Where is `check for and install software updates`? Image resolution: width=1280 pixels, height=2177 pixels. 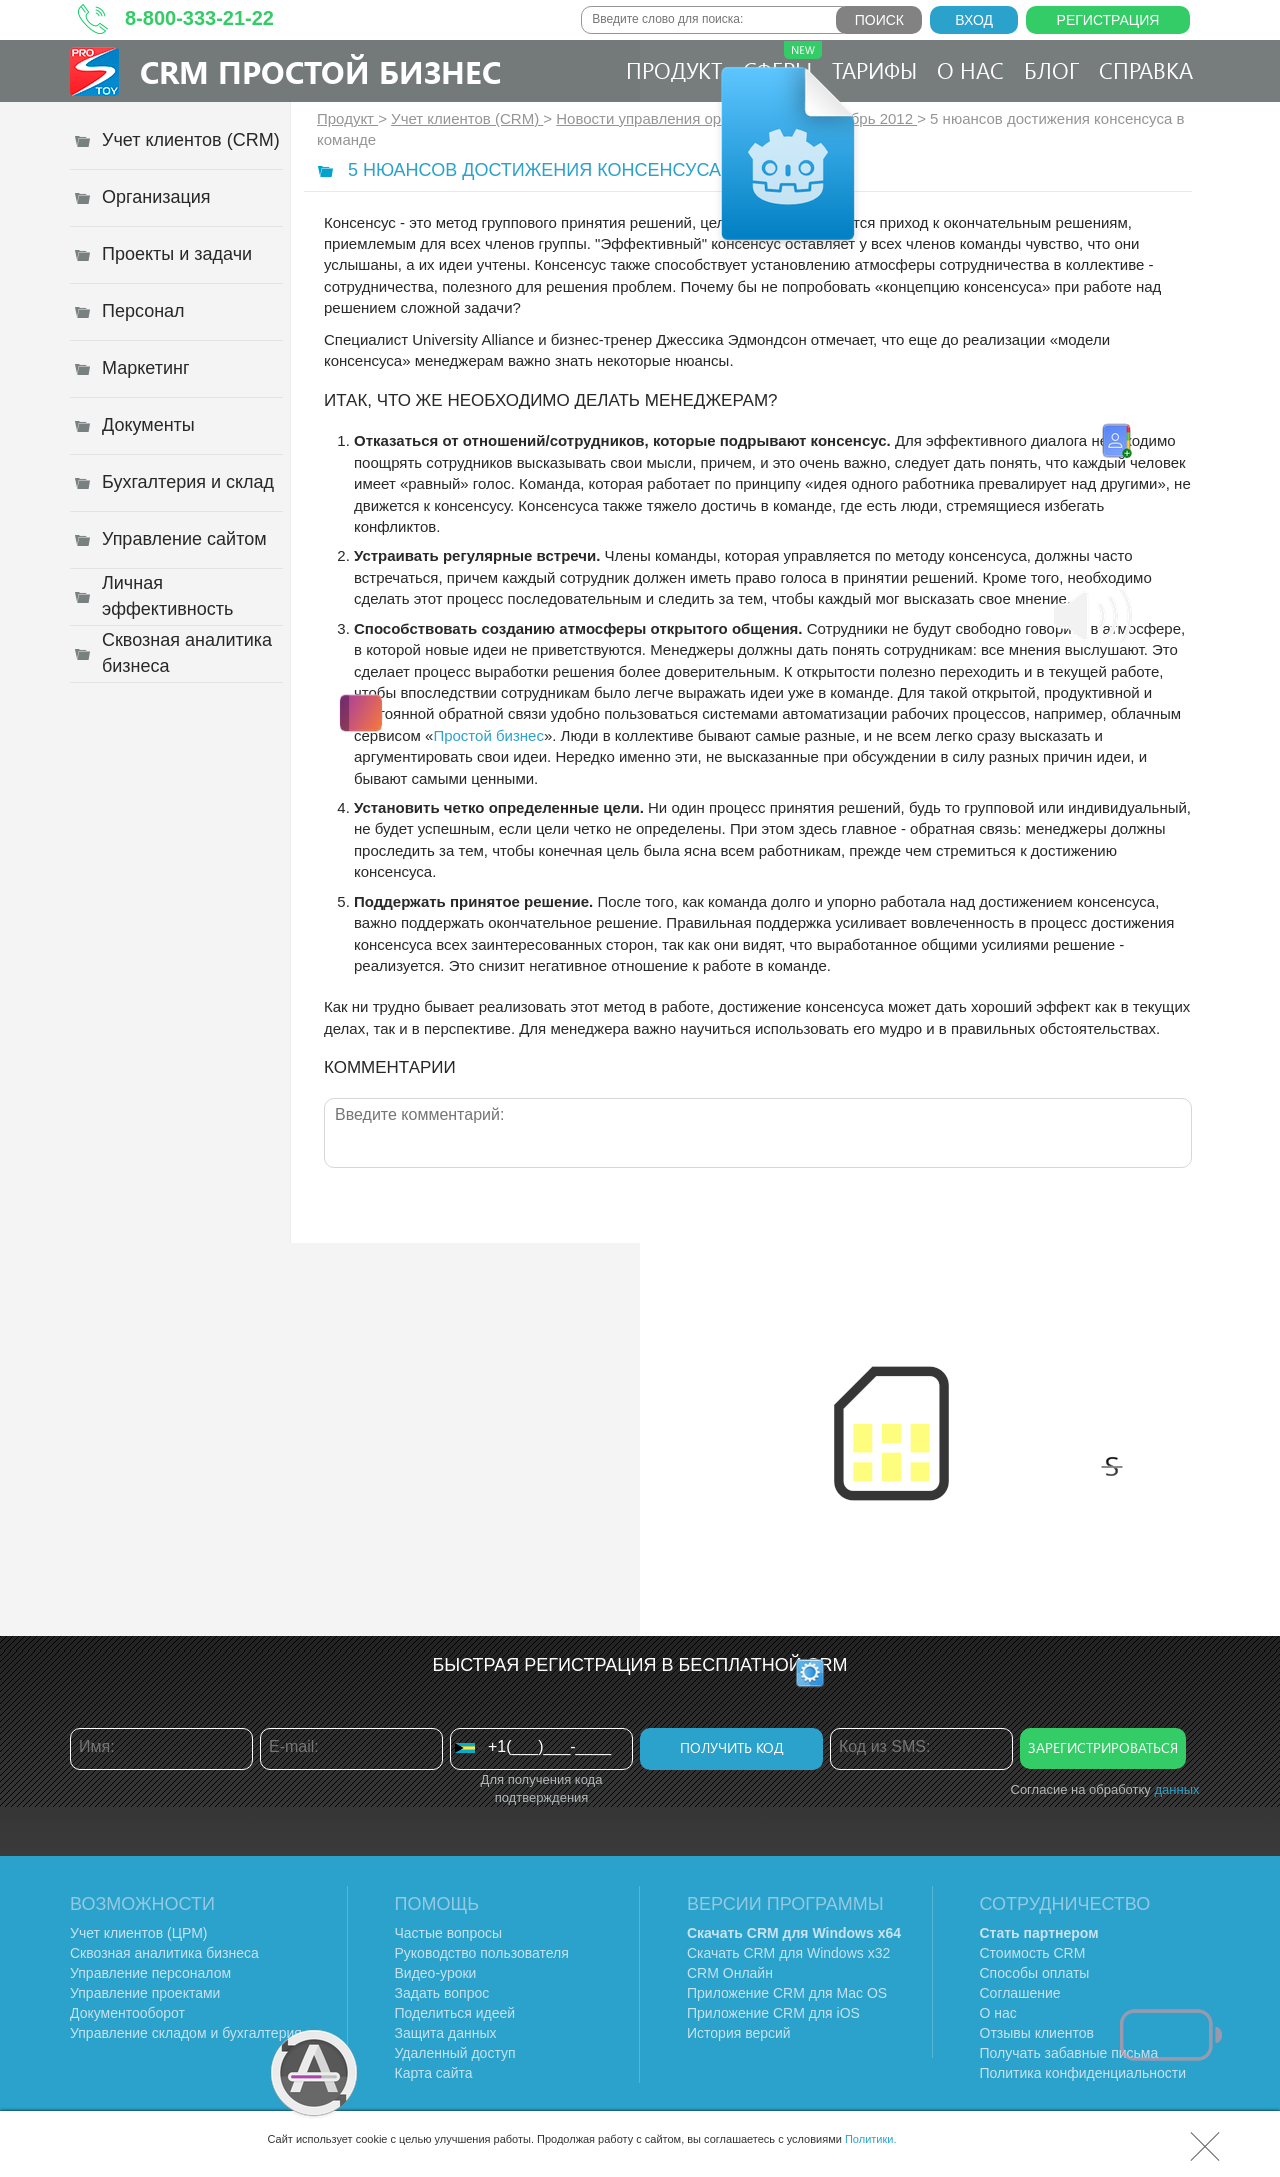
check for and install software updates is located at coordinates (314, 2073).